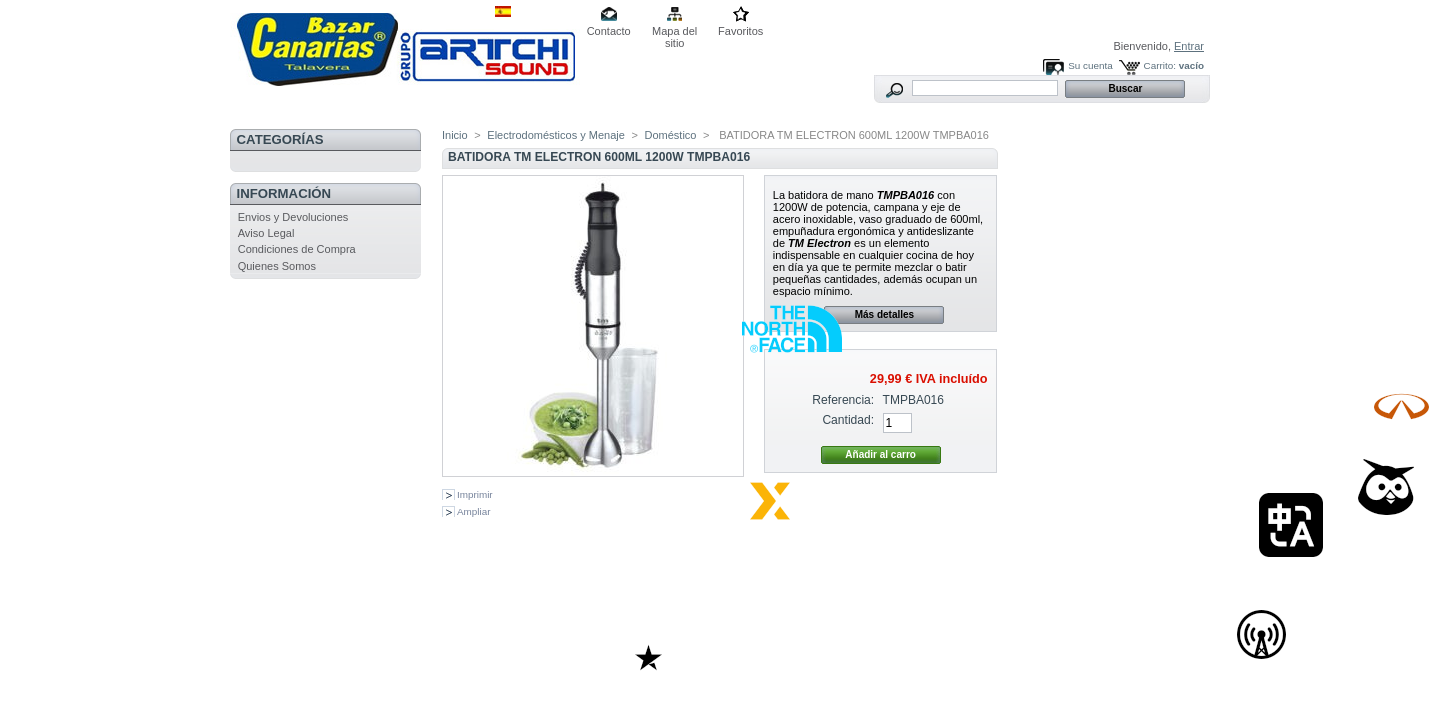  I want to click on open the Overcast podcast app, so click(1261, 634).